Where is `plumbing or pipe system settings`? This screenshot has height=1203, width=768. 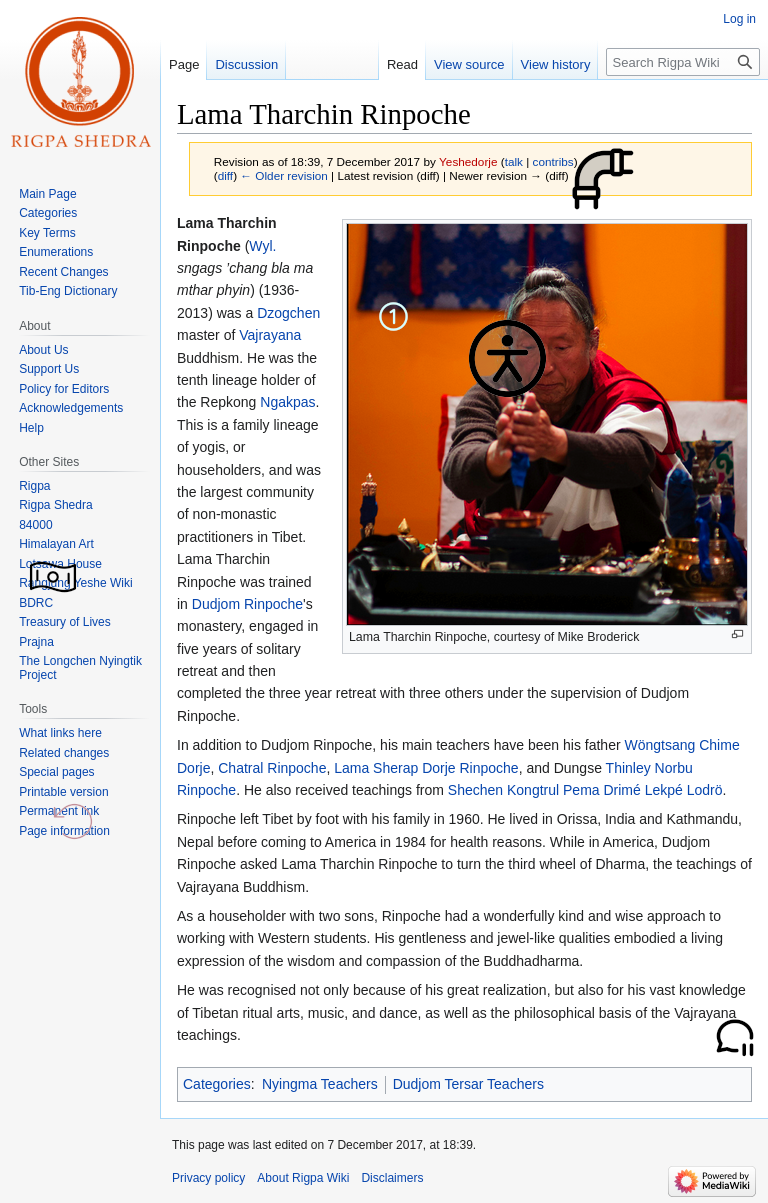 plumbing or pipe system settings is located at coordinates (600, 176).